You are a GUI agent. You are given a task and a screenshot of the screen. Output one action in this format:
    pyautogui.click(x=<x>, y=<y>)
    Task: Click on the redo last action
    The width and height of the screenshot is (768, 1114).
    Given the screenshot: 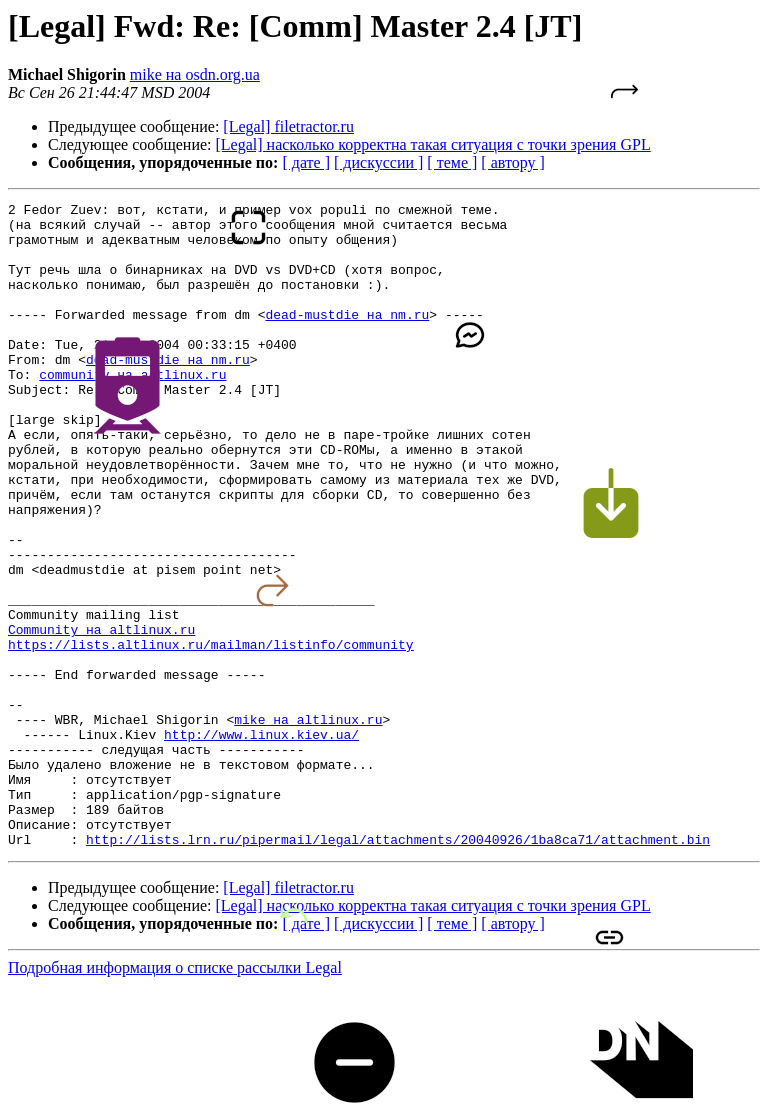 What is the action you would take?
    pyautogui.click(x=272, y=590)
    